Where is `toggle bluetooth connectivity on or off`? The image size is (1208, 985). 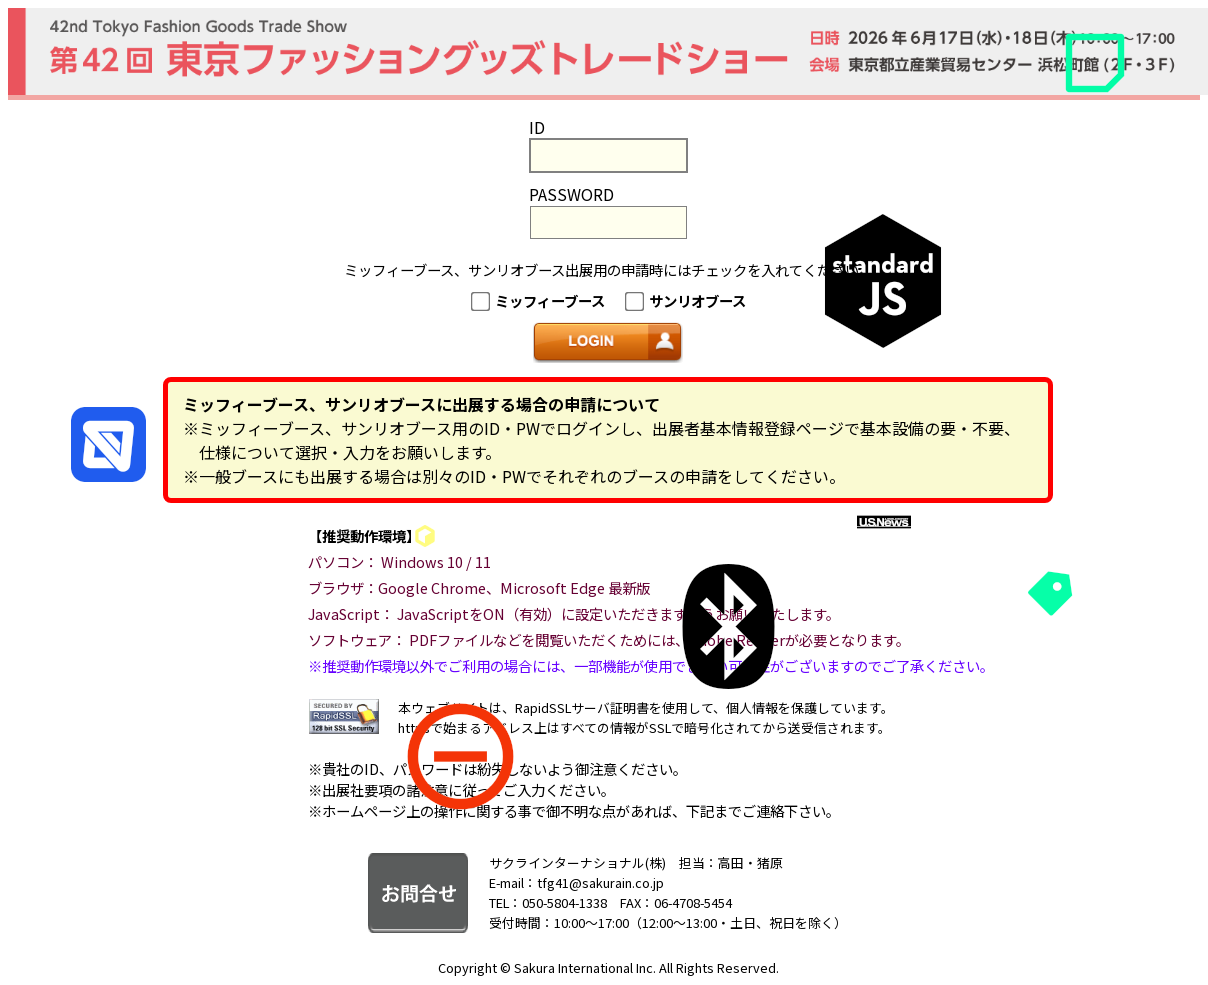 toggle bluetooth connectivity on or off is located at coordinates (728, 626).